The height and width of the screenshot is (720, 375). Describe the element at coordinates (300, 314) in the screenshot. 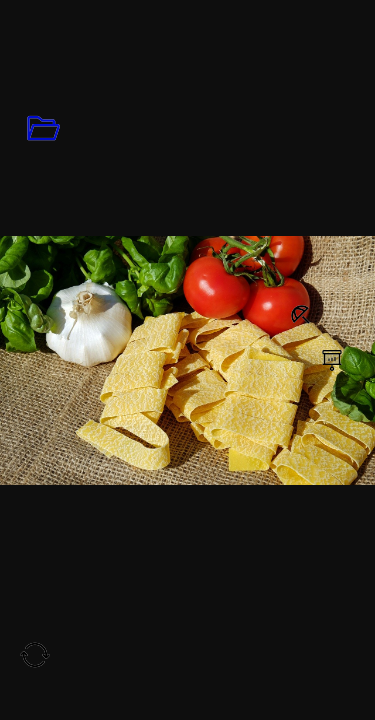

I see `access beach or resort amenities` at that location.